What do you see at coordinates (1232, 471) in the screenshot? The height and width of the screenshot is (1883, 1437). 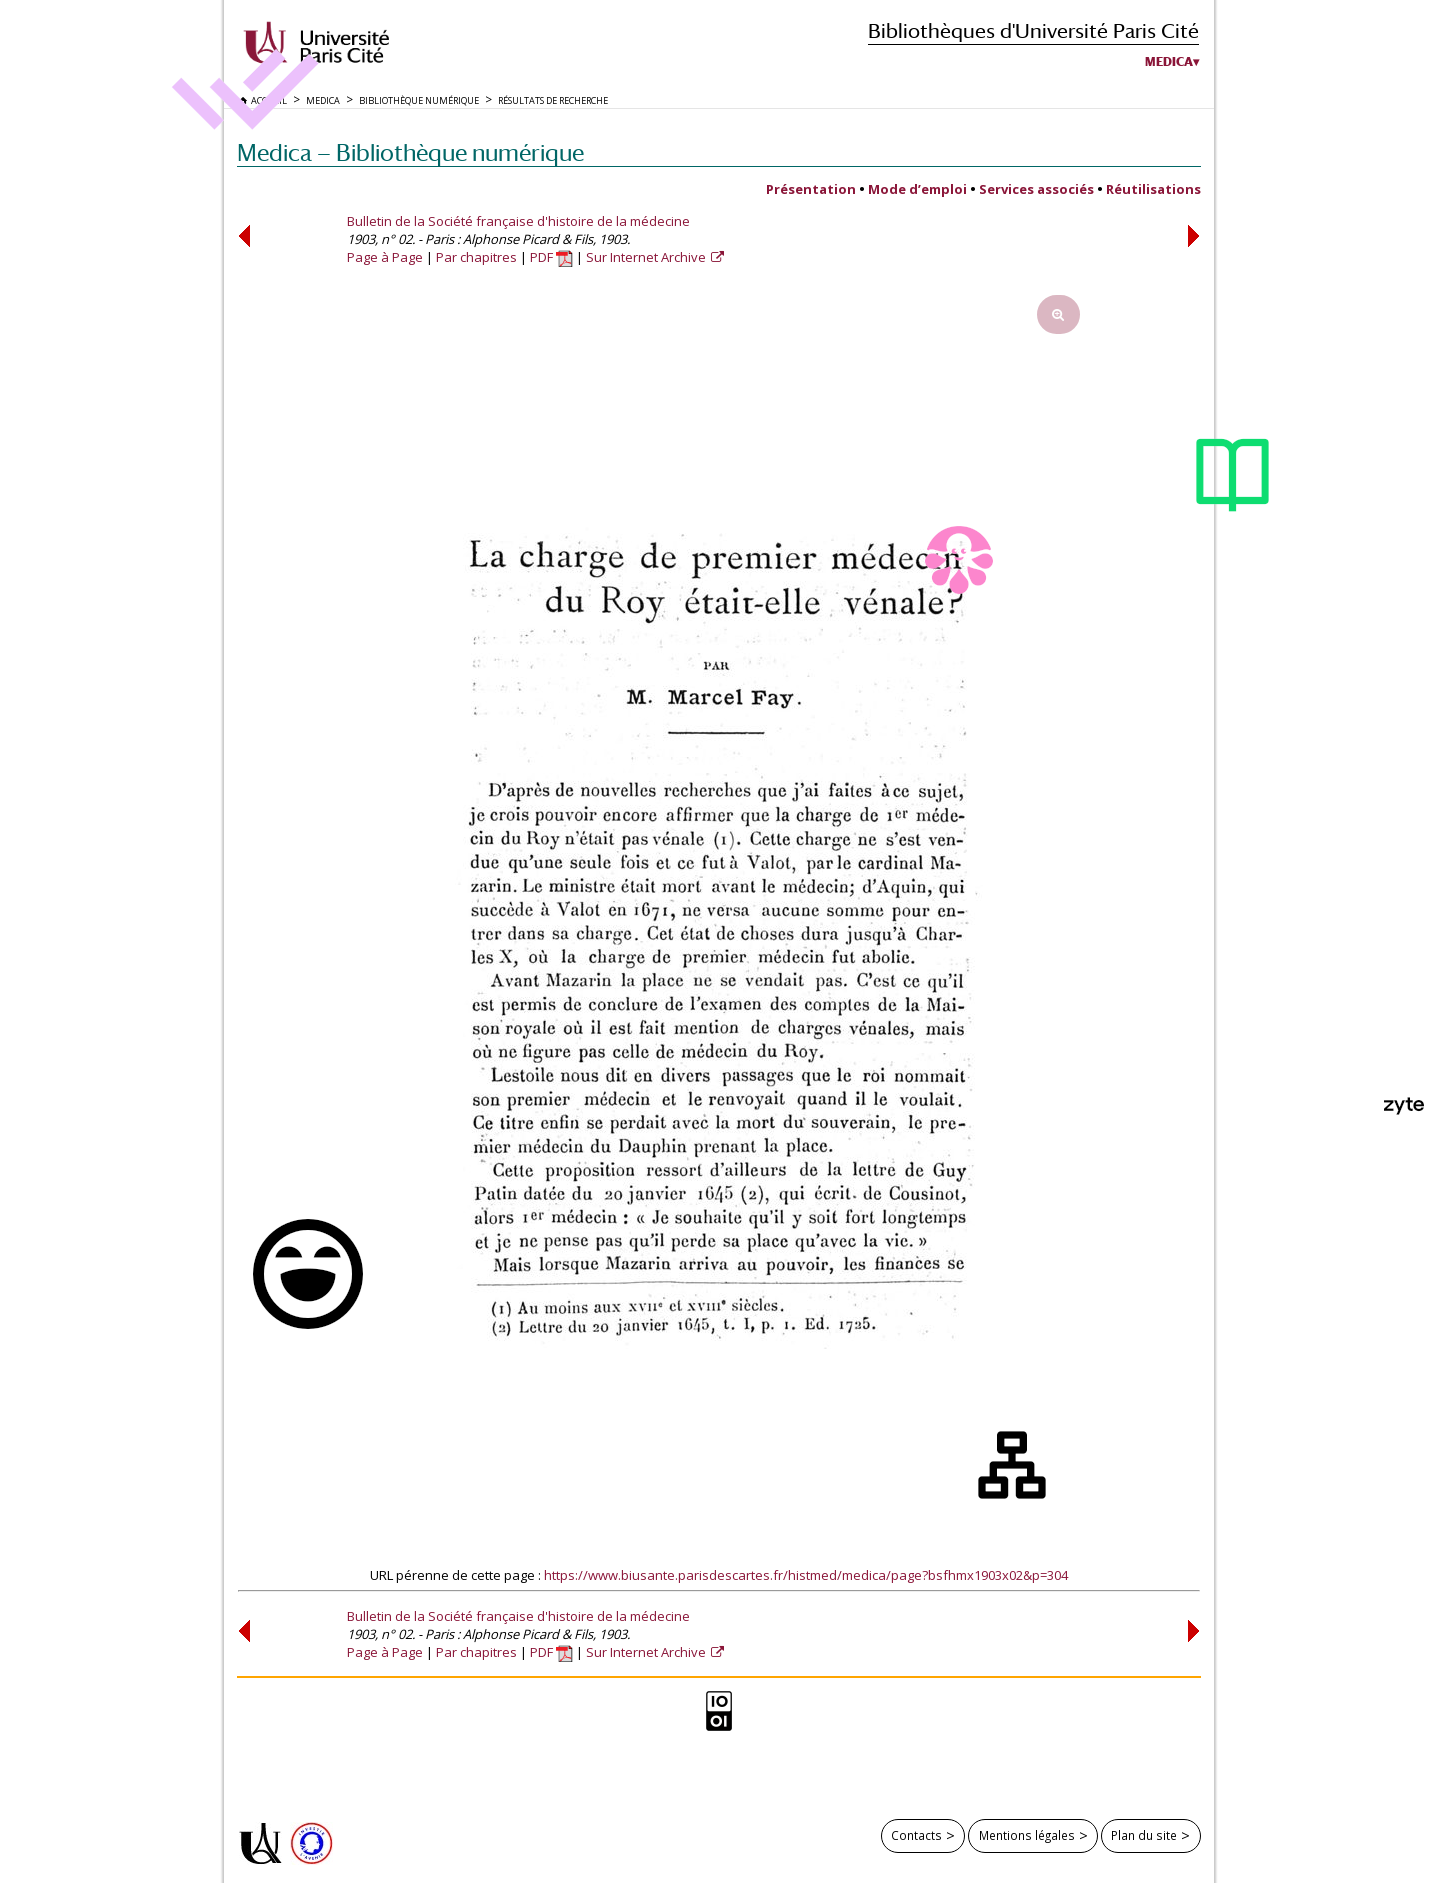 I see `open reading mode or e-reader` at bounding box center [1232, 471].